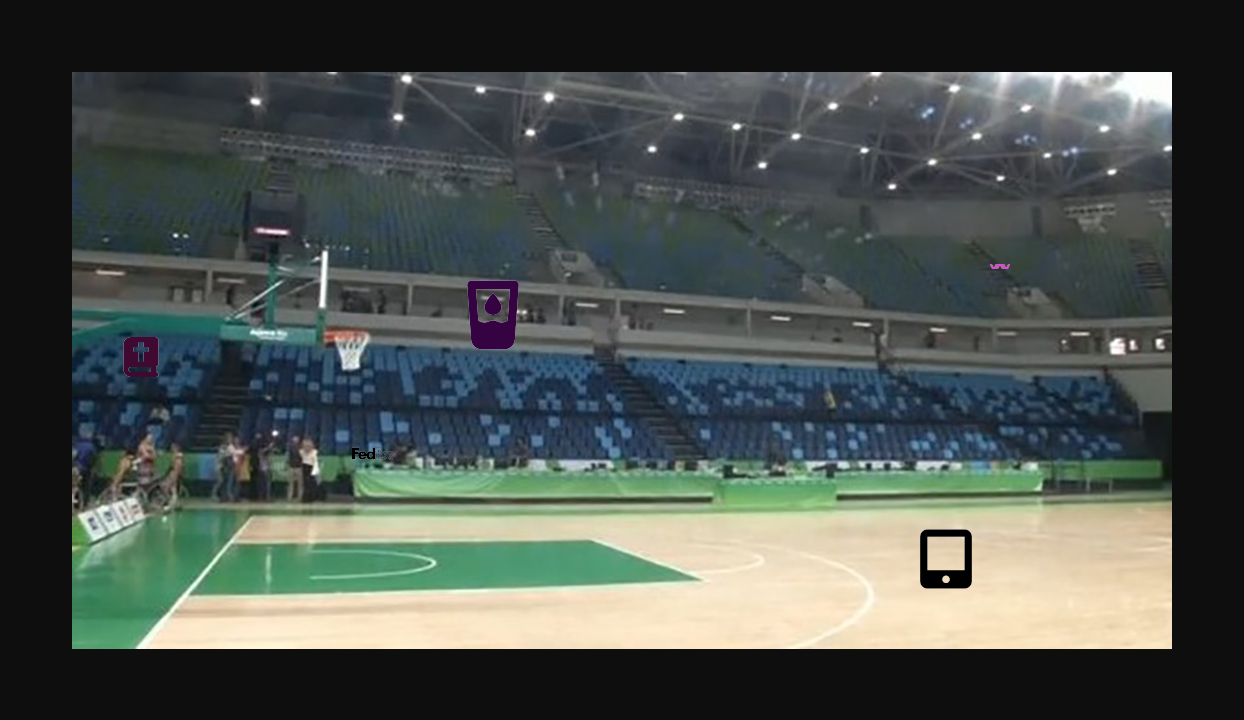 The height and width of the screenshot is (720, 1244). What do you see at coordinates (372, 453) in the screenshot?
I see `fedex shipping or delivery services` at bounding box center [372, 453].